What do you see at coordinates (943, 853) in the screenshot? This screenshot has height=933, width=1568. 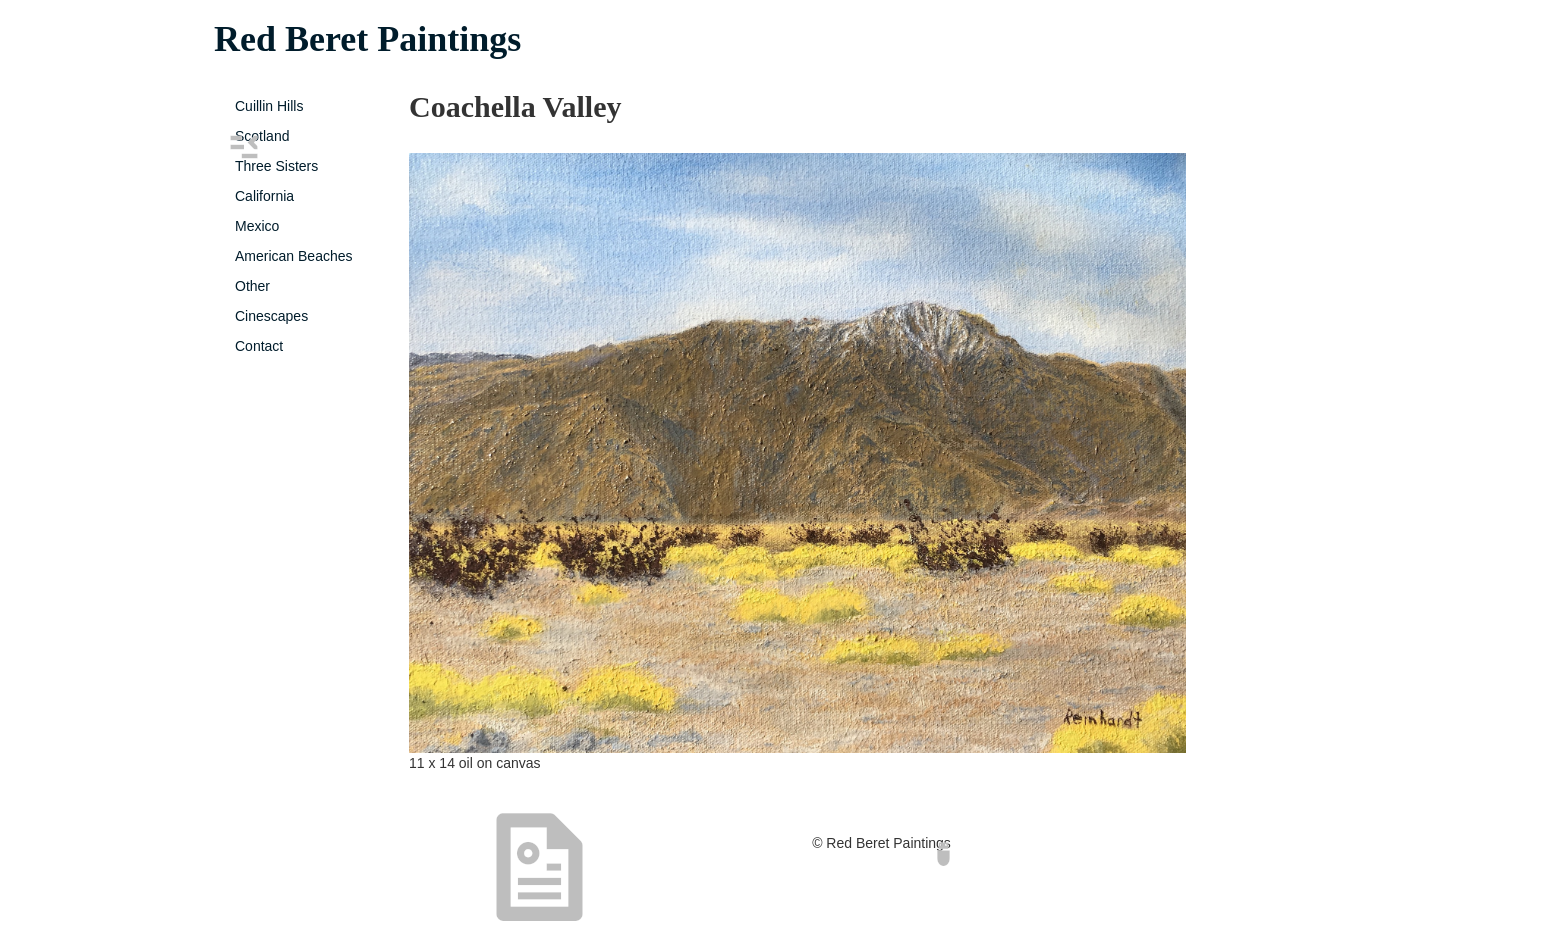 I see `removable storage device connected` at bounding box center [943, 853].